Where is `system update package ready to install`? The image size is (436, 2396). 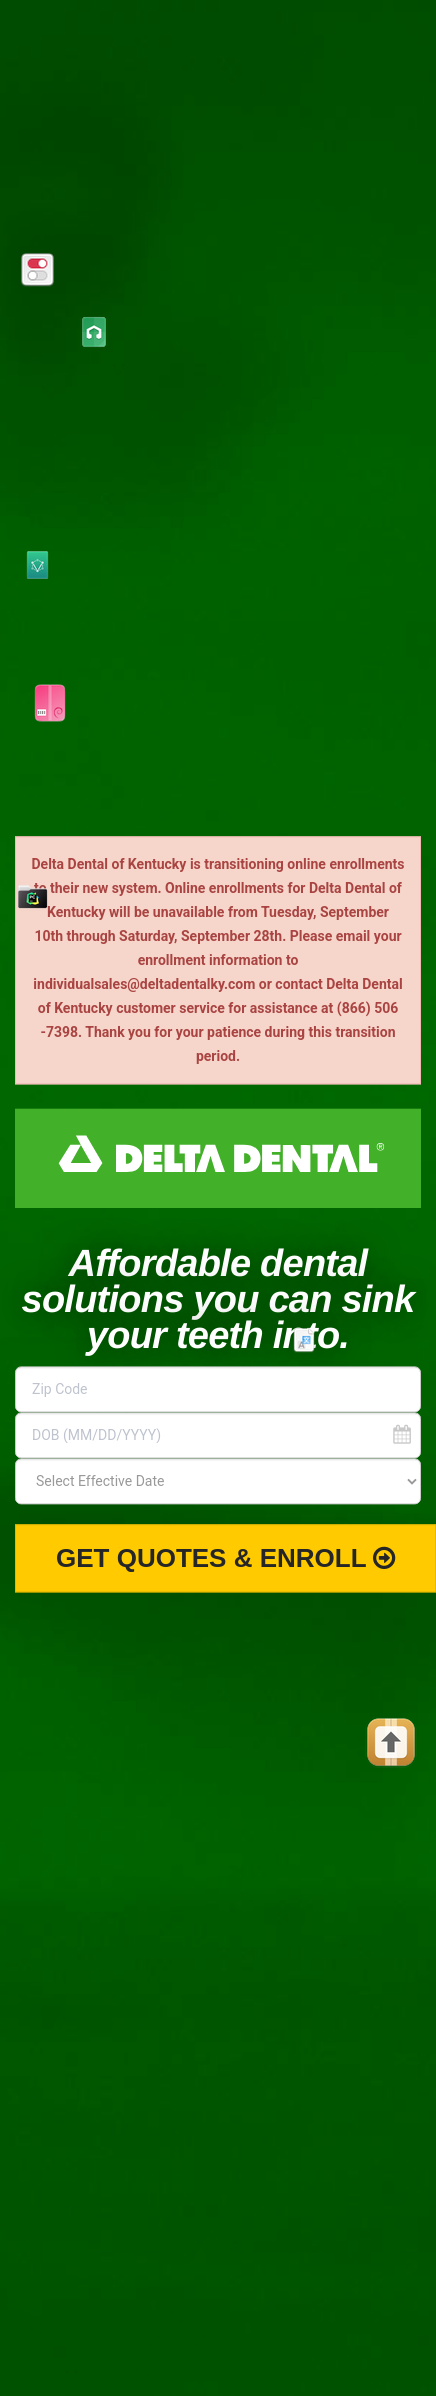
system update package ready to install is located at coordinates (391, 1743).